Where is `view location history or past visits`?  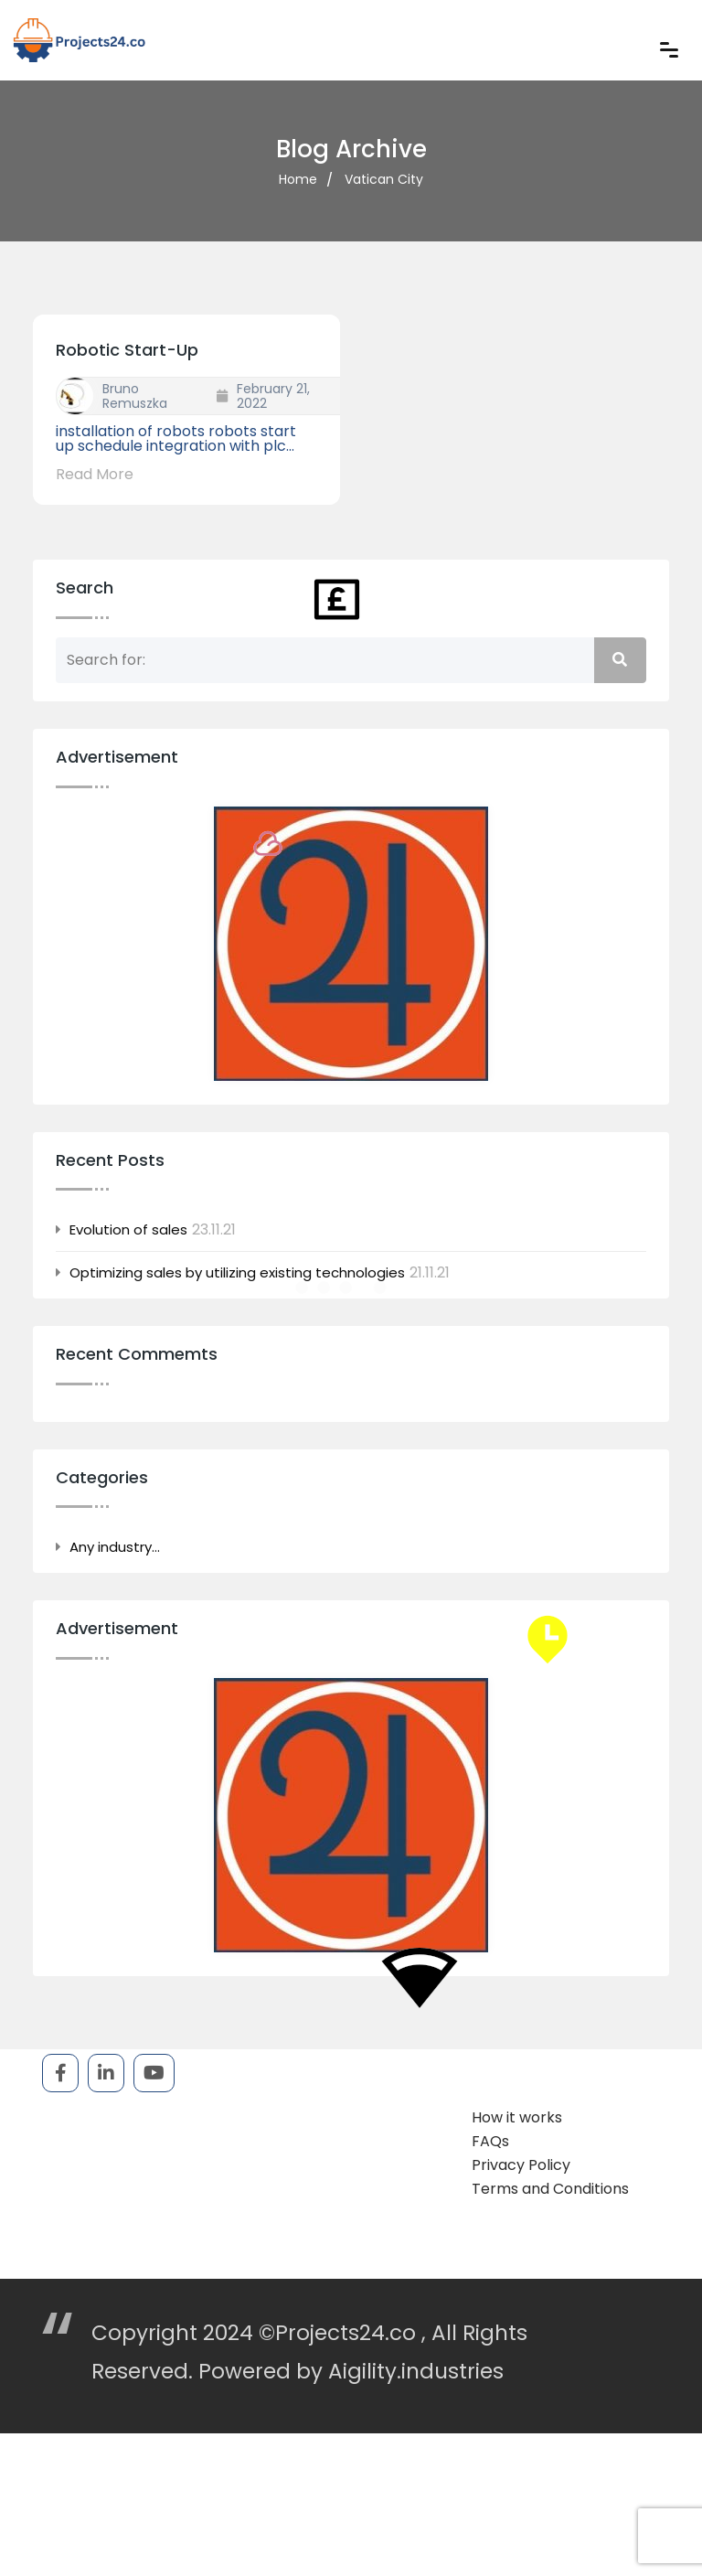
view location history or past visits is located at coordinates (548, 1638).